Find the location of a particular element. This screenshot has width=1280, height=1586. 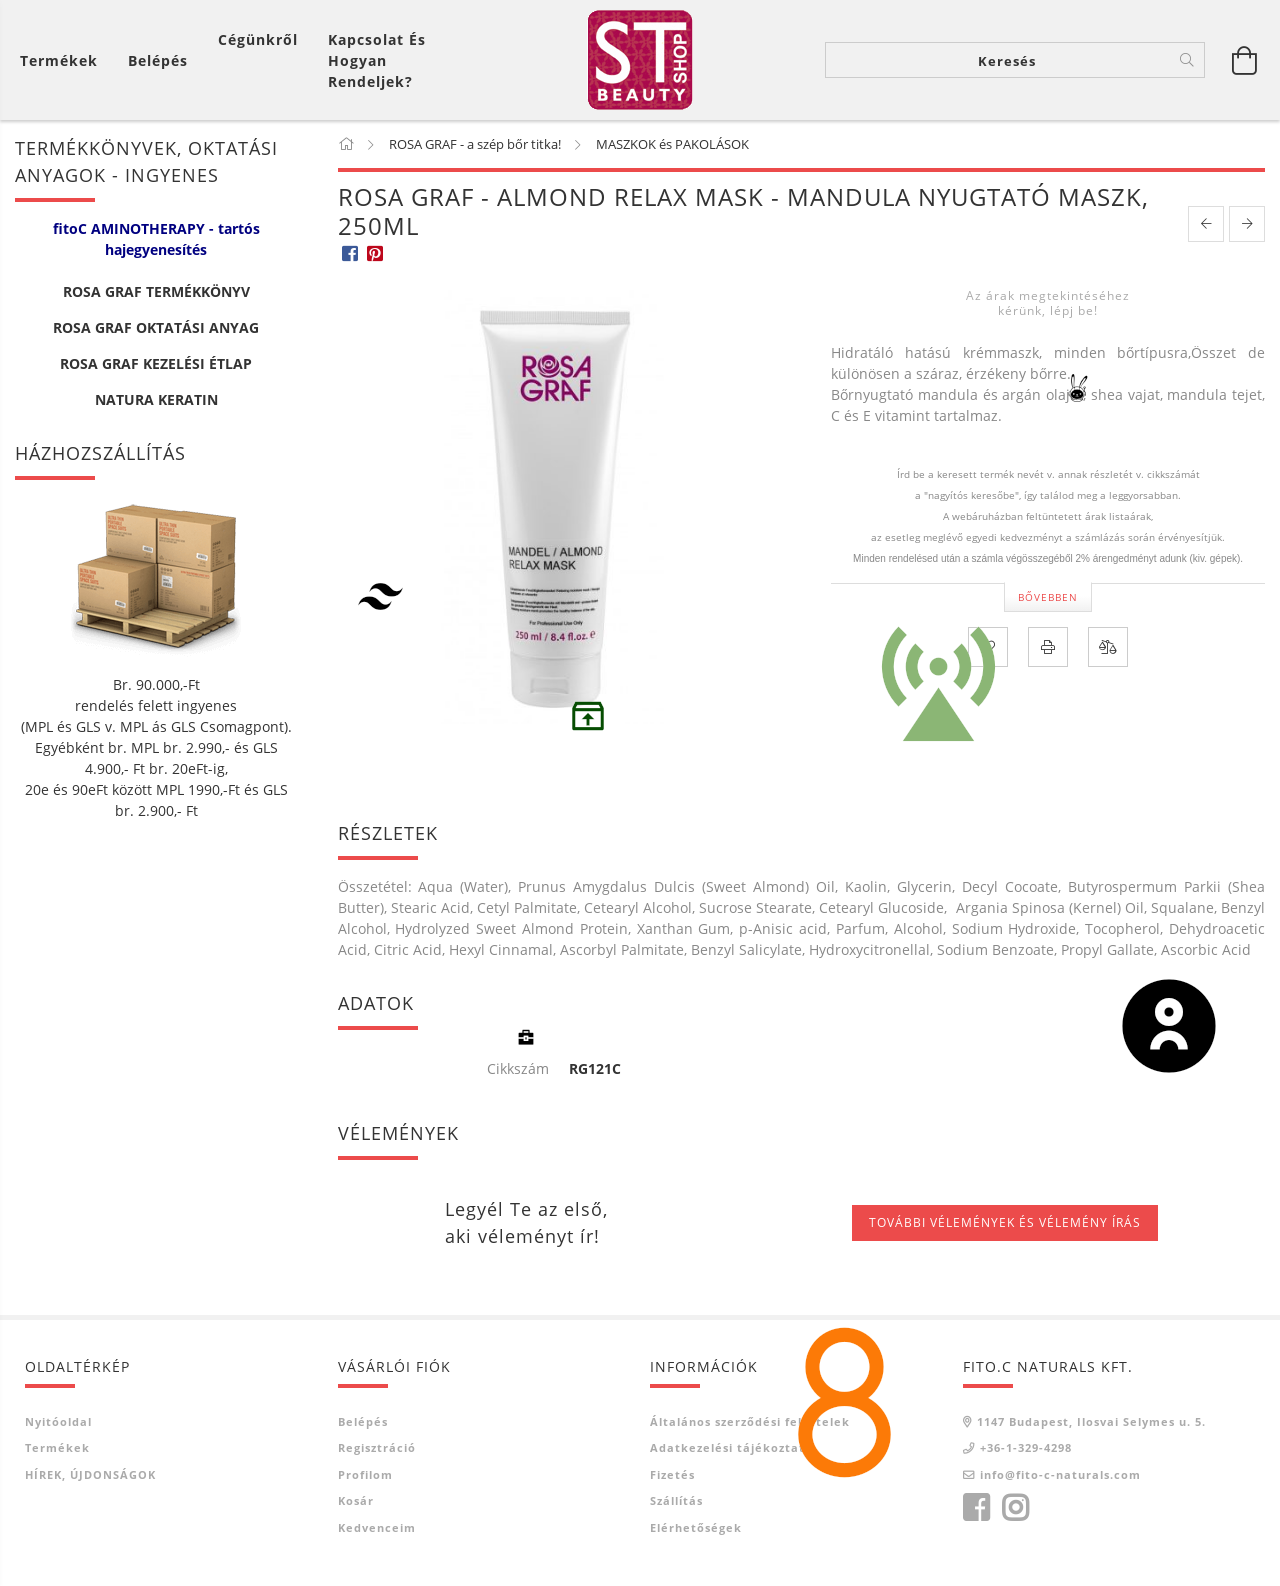

access wireless network or broadcasting settings is located at coordinates (938, 681).